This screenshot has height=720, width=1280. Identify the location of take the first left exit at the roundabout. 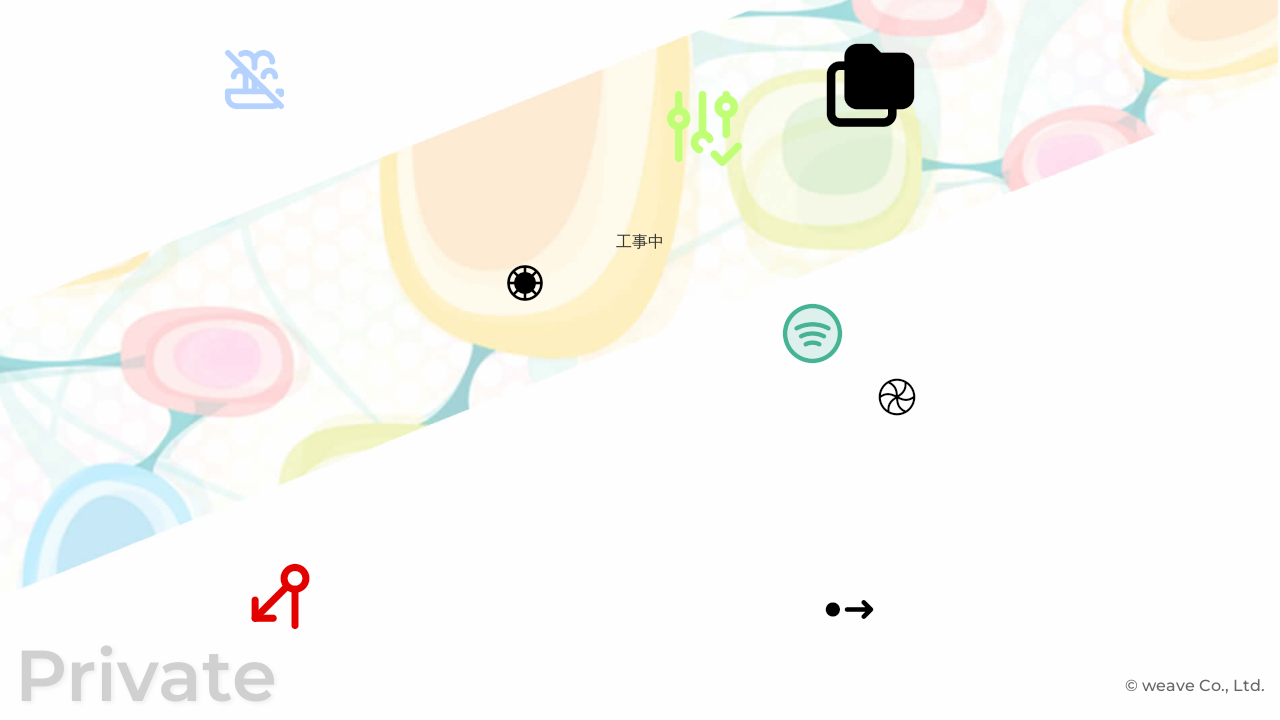
(280, 596).